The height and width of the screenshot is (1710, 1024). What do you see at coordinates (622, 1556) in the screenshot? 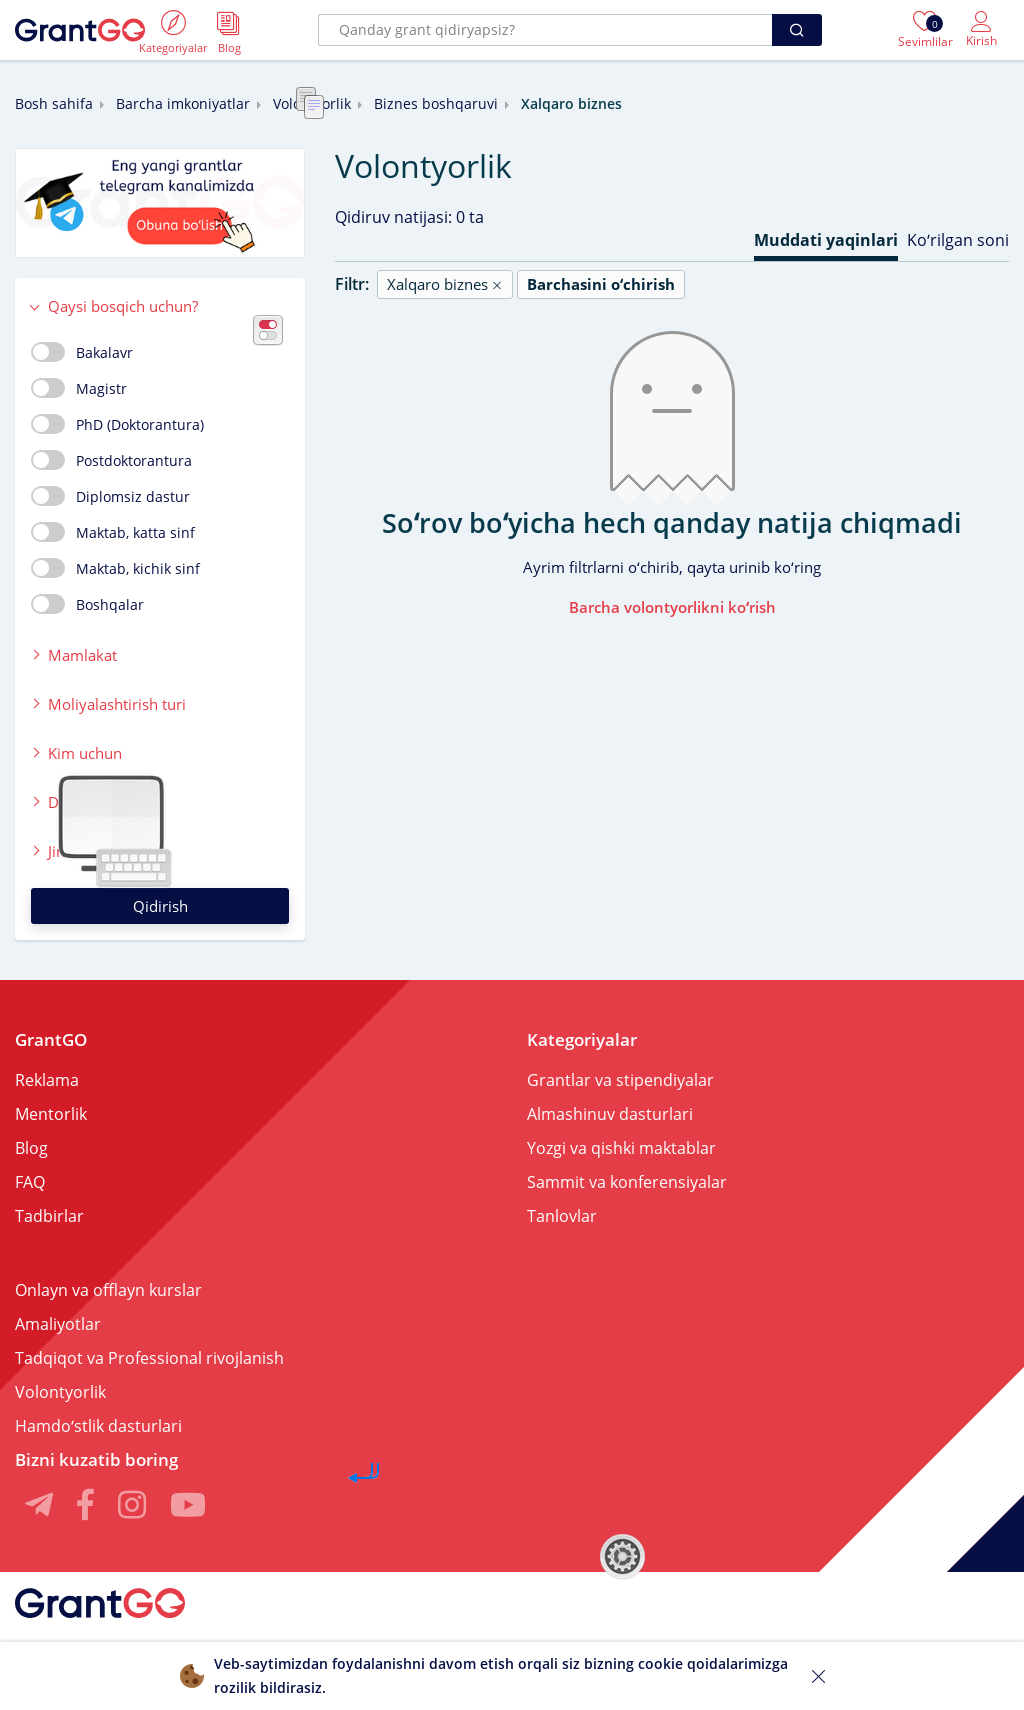
I see `view or edit document properties` at bounding box center [622, 1556].